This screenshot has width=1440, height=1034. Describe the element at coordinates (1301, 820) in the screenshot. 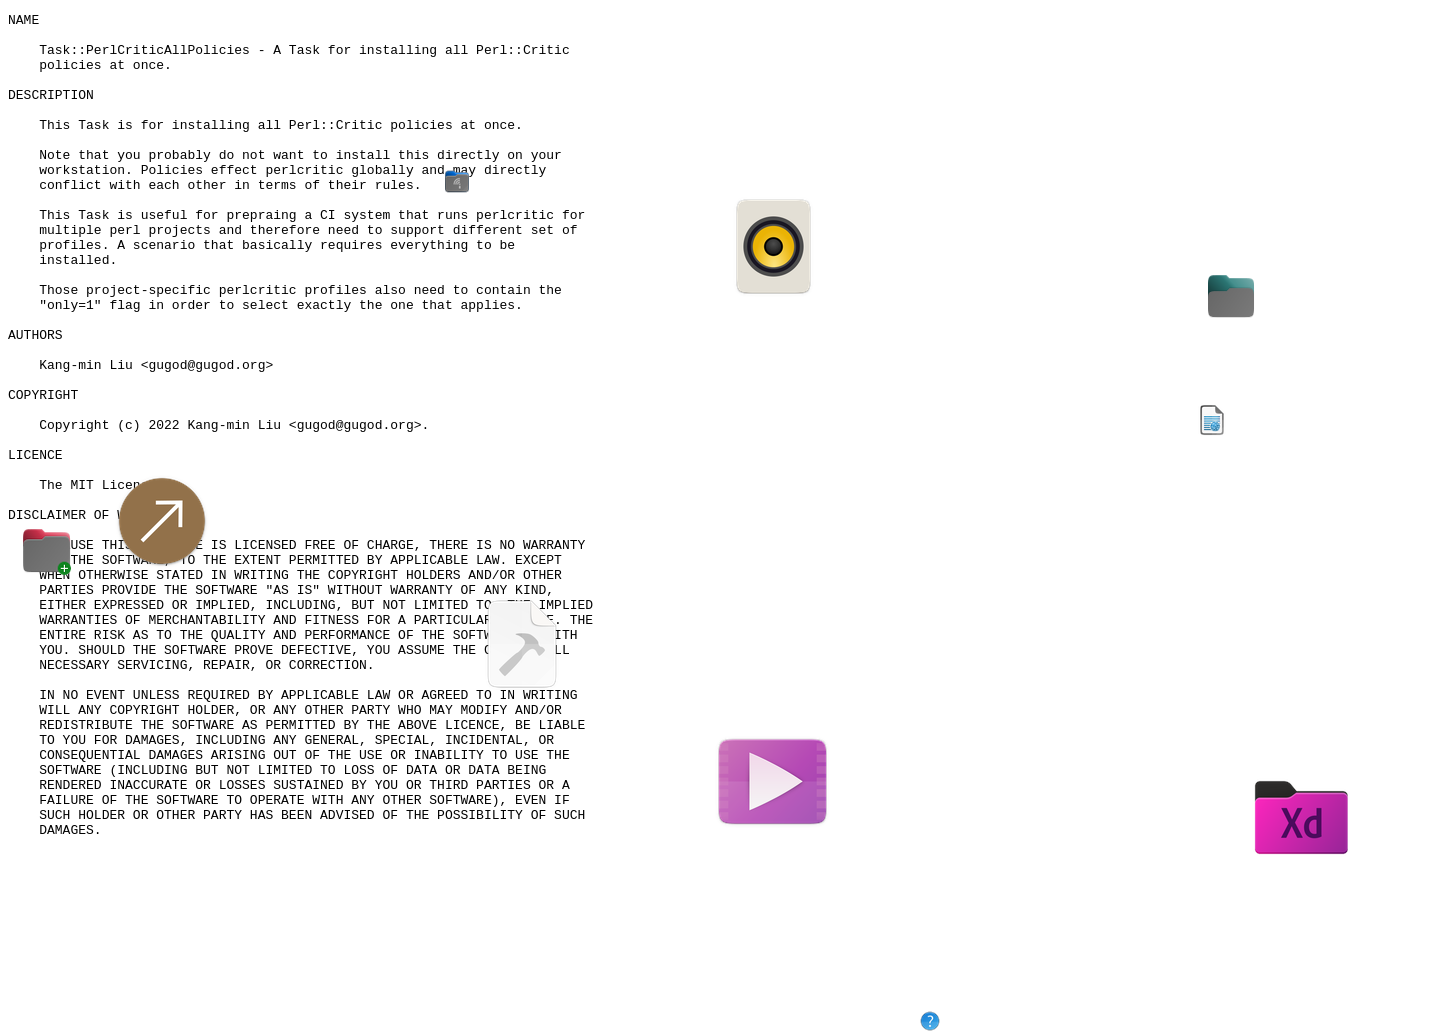

I see `open folder containing Adobe XD project files` at that location.